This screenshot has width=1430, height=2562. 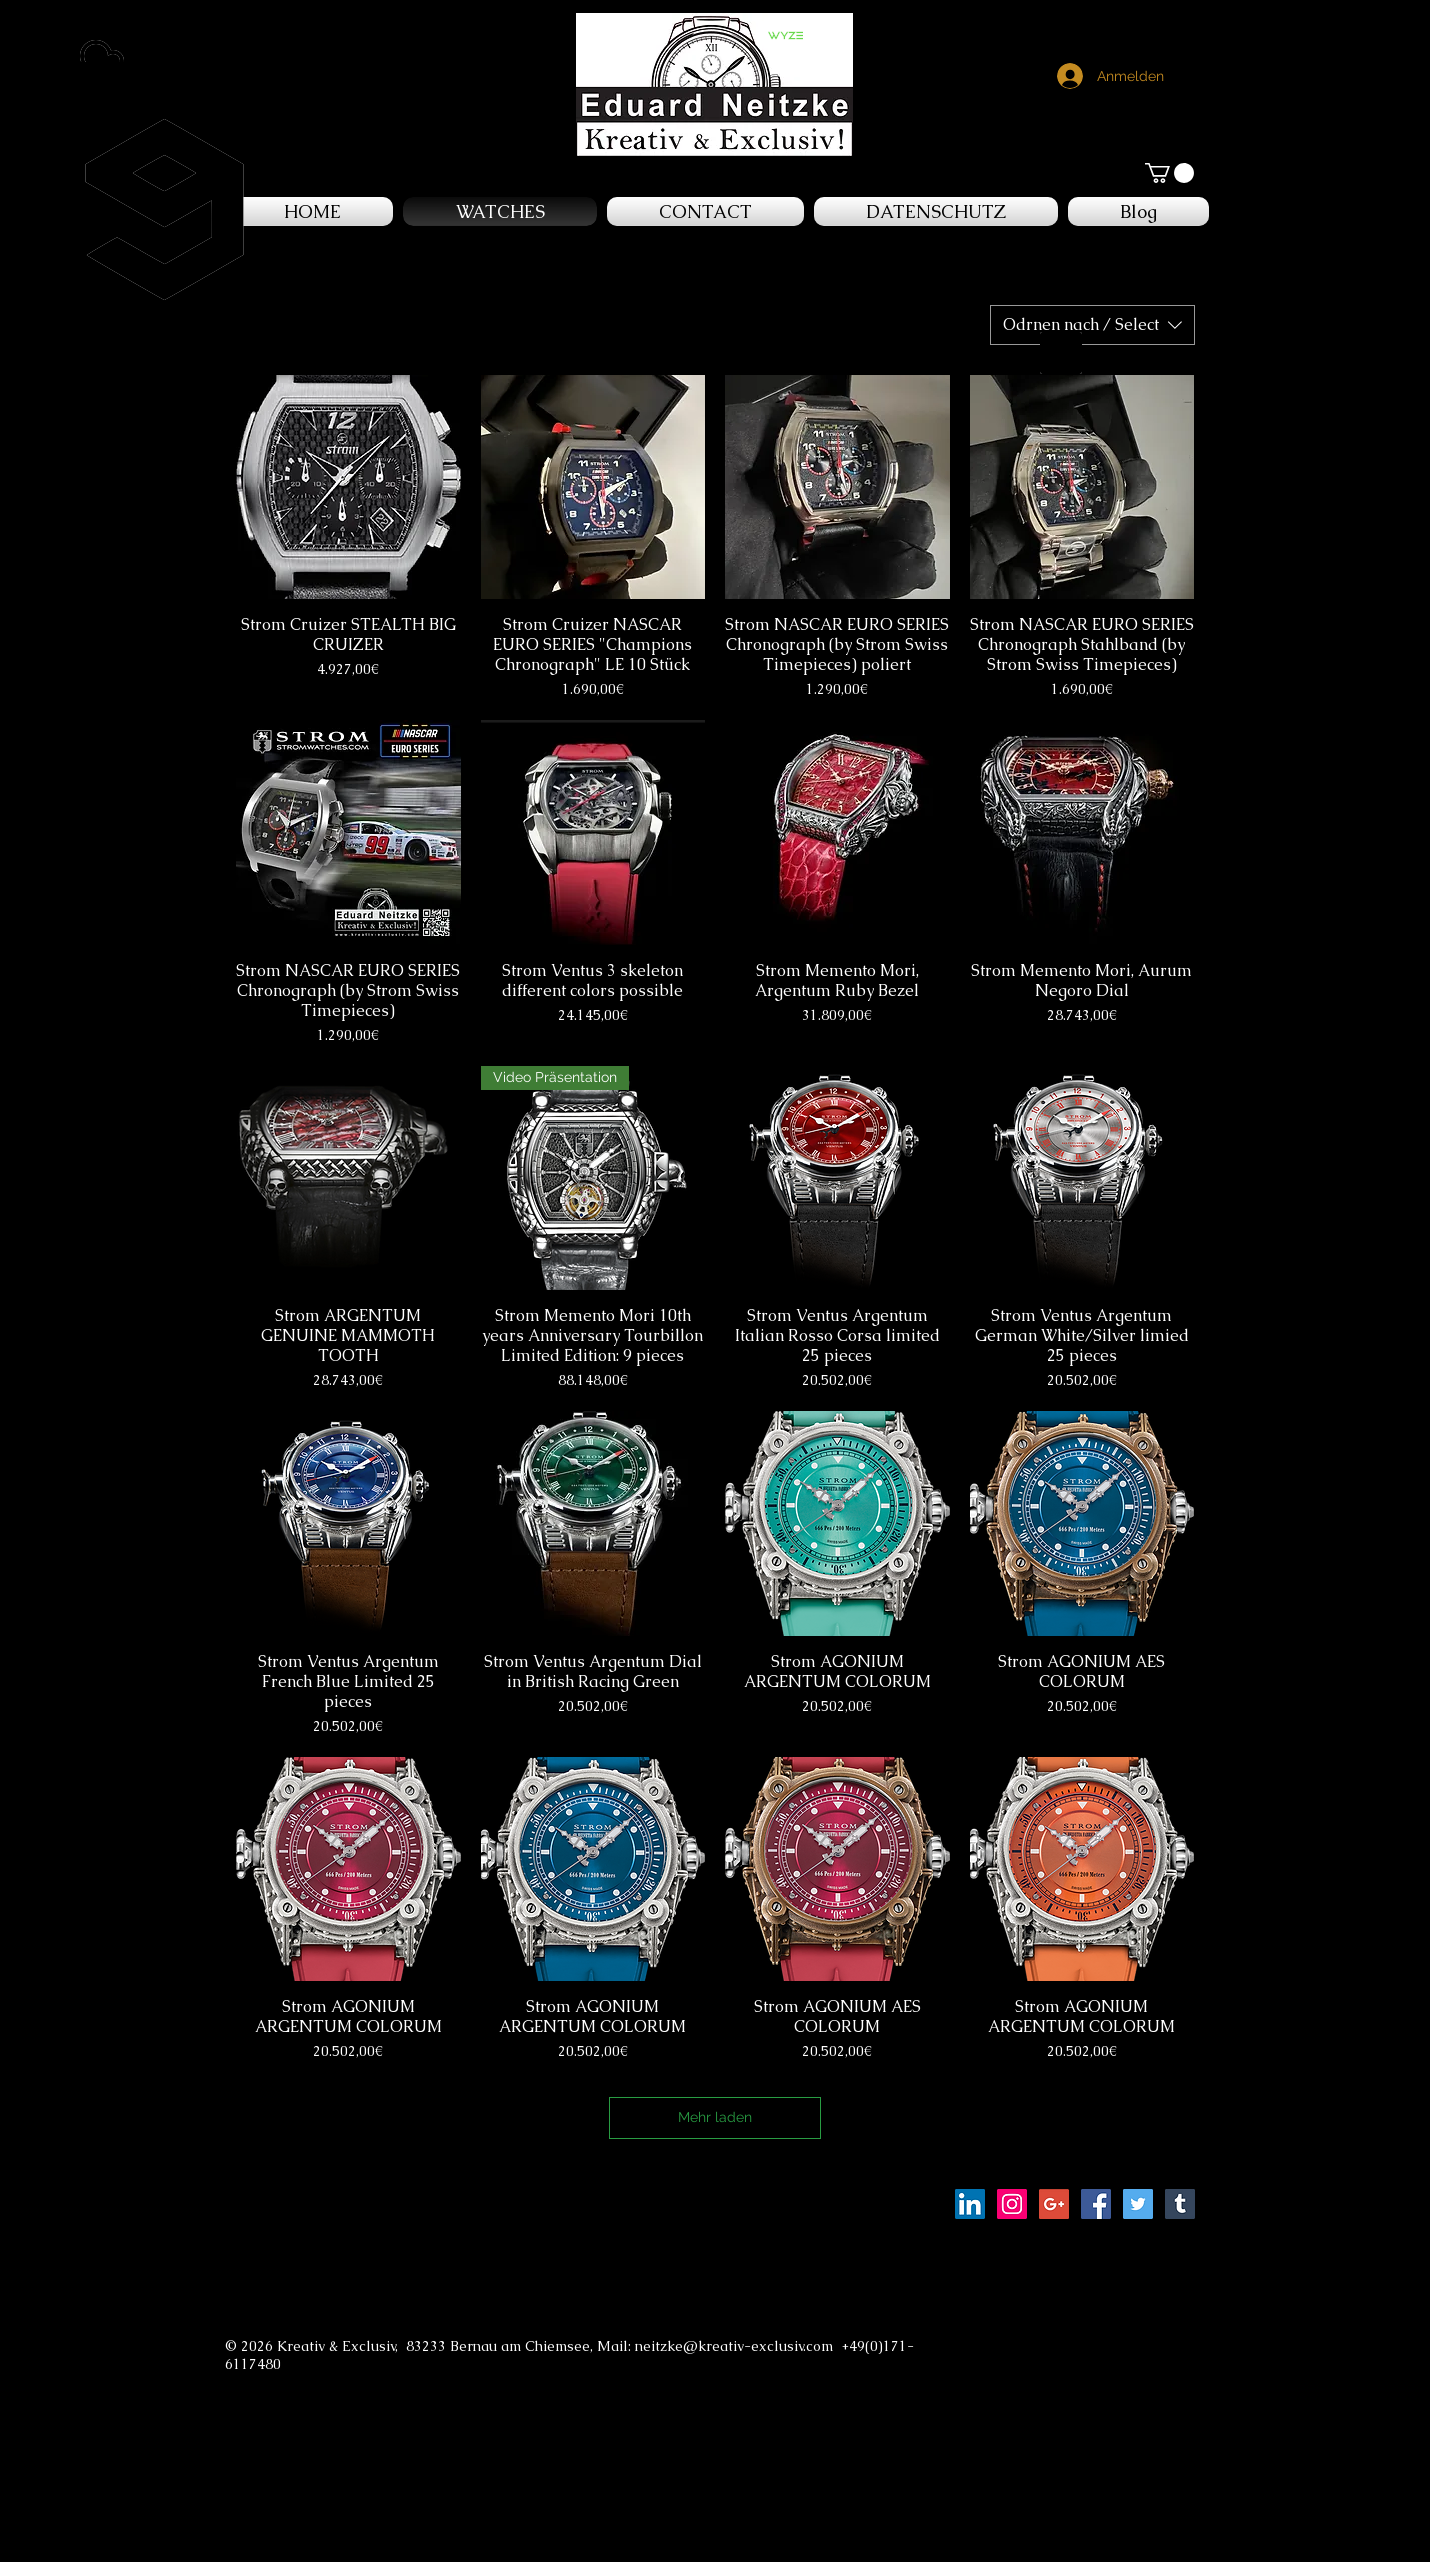 I want to click on indicates foggy weather conditions, so click(x=102, y=60).